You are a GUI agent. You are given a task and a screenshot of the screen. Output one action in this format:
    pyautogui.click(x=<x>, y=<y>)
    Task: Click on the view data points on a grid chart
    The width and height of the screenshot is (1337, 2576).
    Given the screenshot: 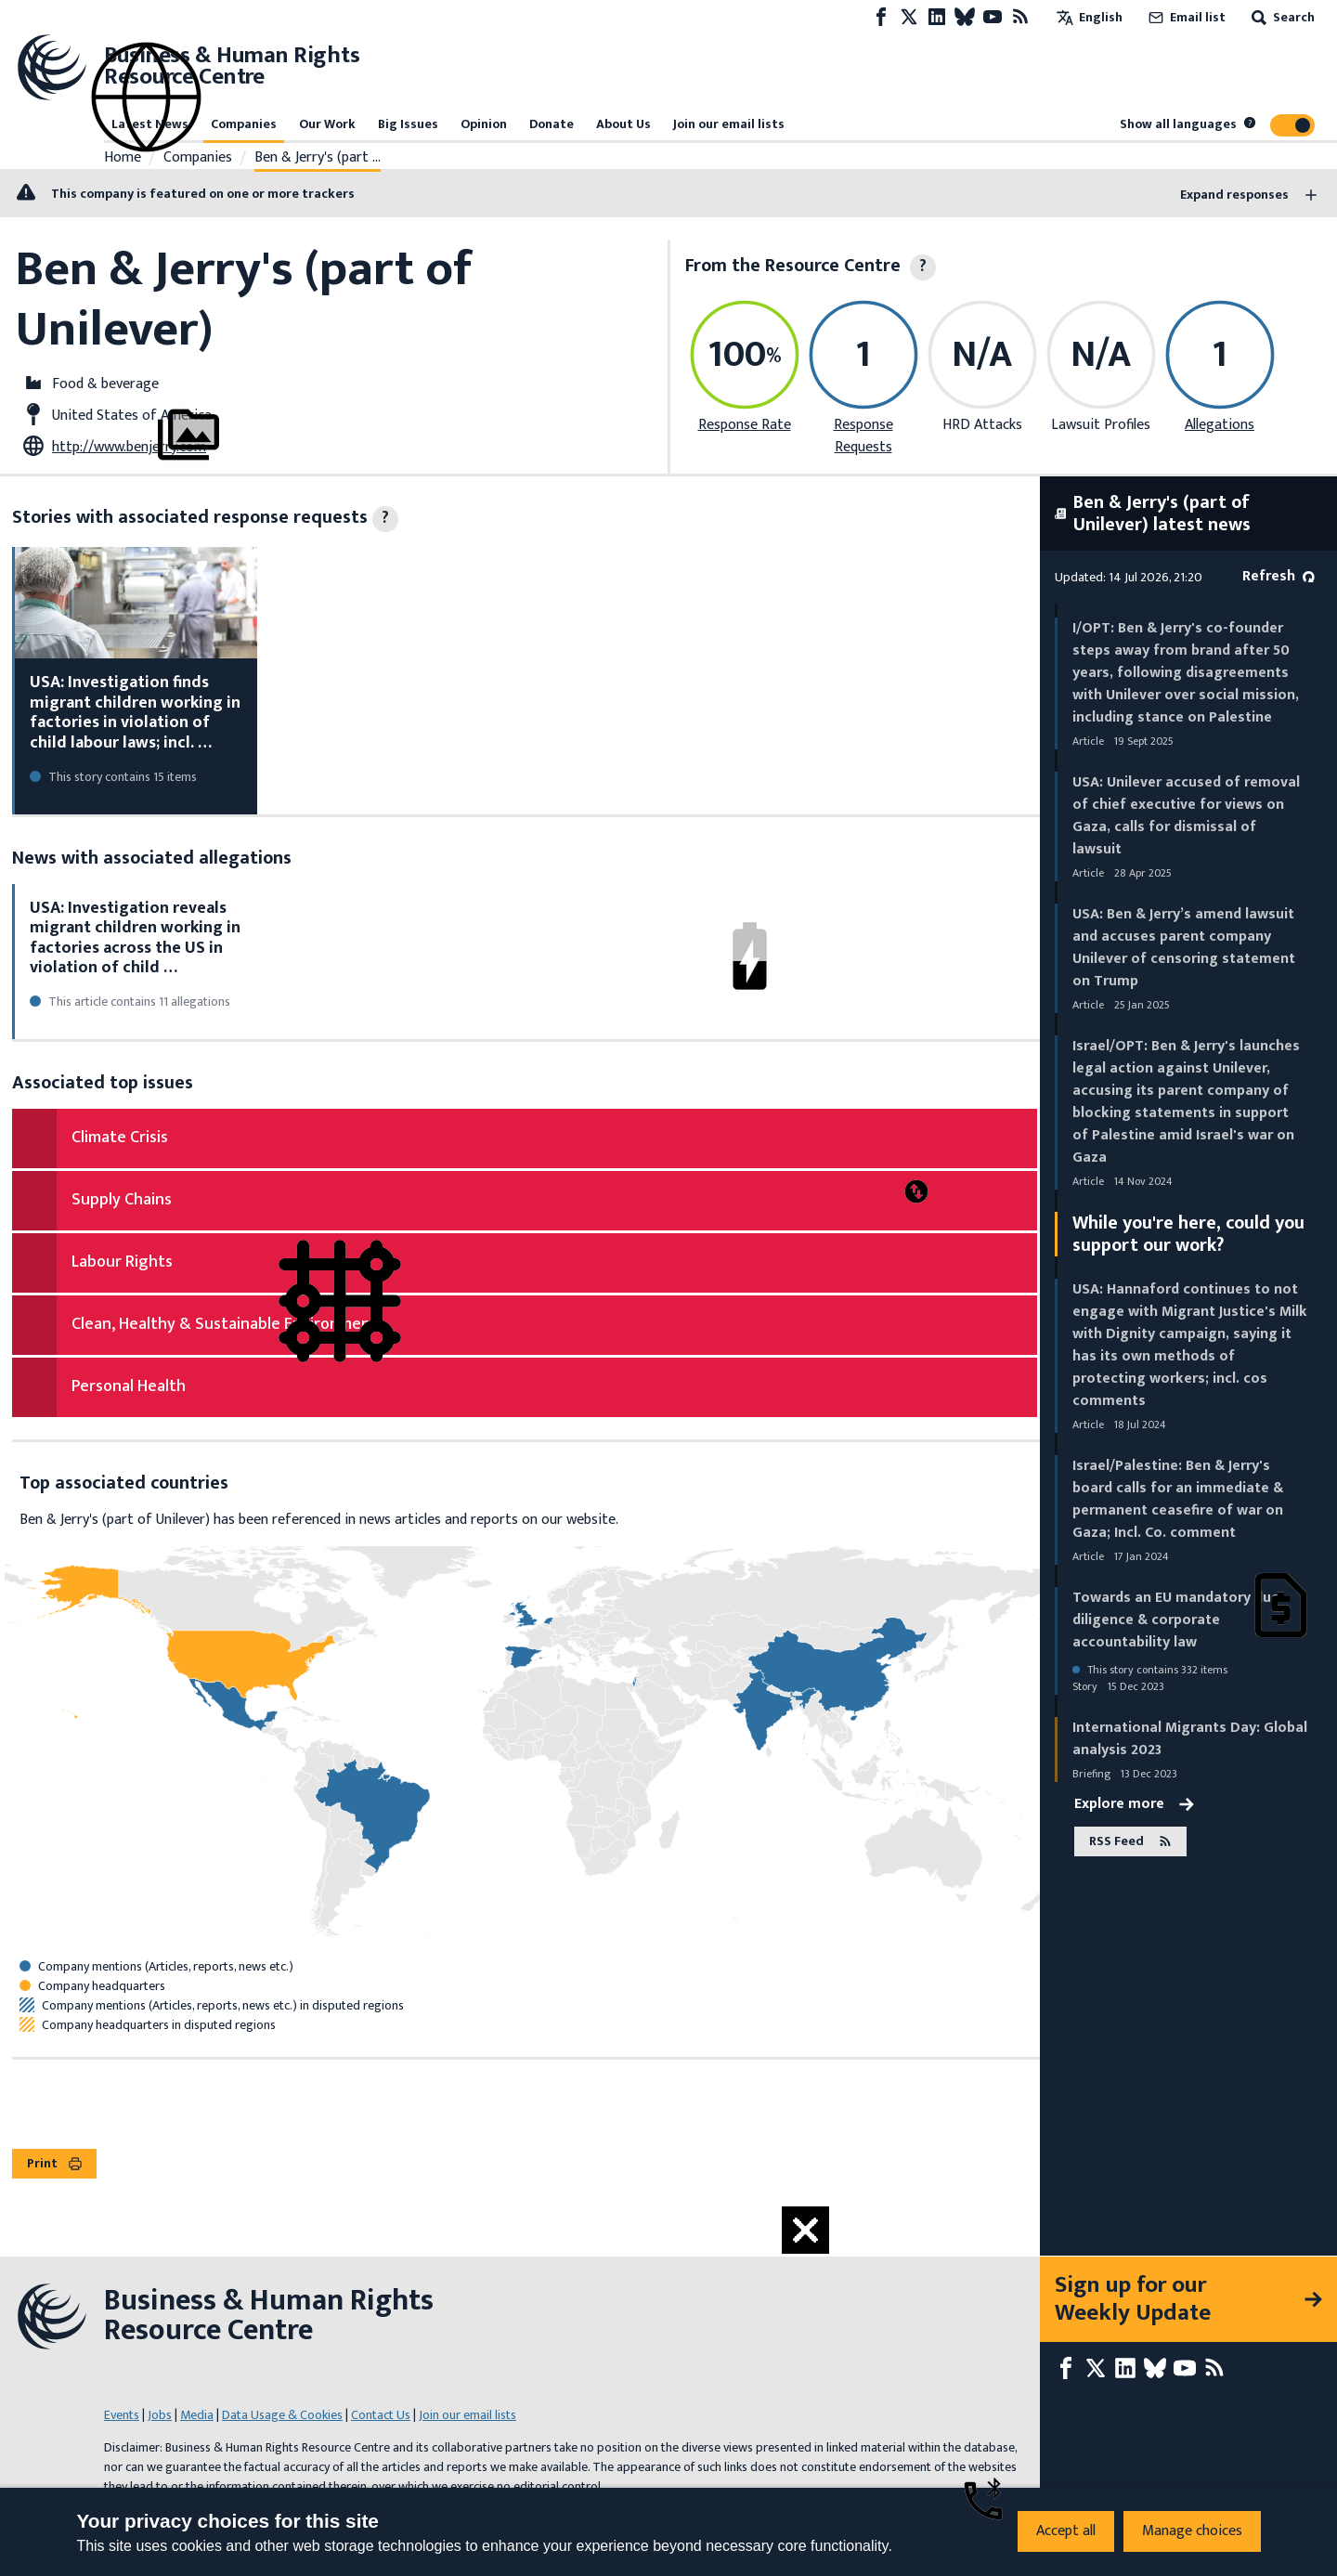 What is the action you would take?
    pyautogui.click(x=340, y=1301)
    